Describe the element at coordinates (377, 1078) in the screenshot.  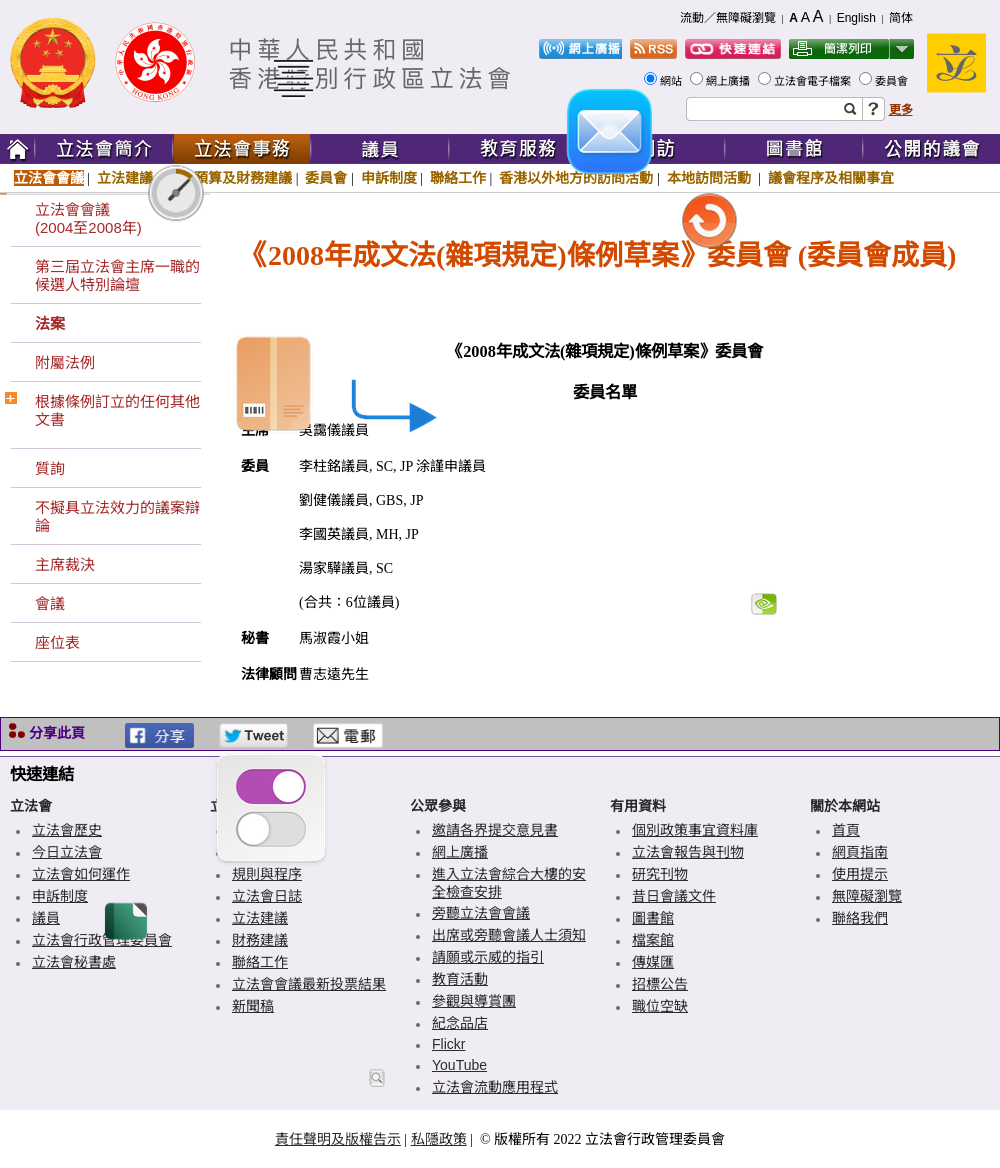
I see `open system log viewer` at that location.